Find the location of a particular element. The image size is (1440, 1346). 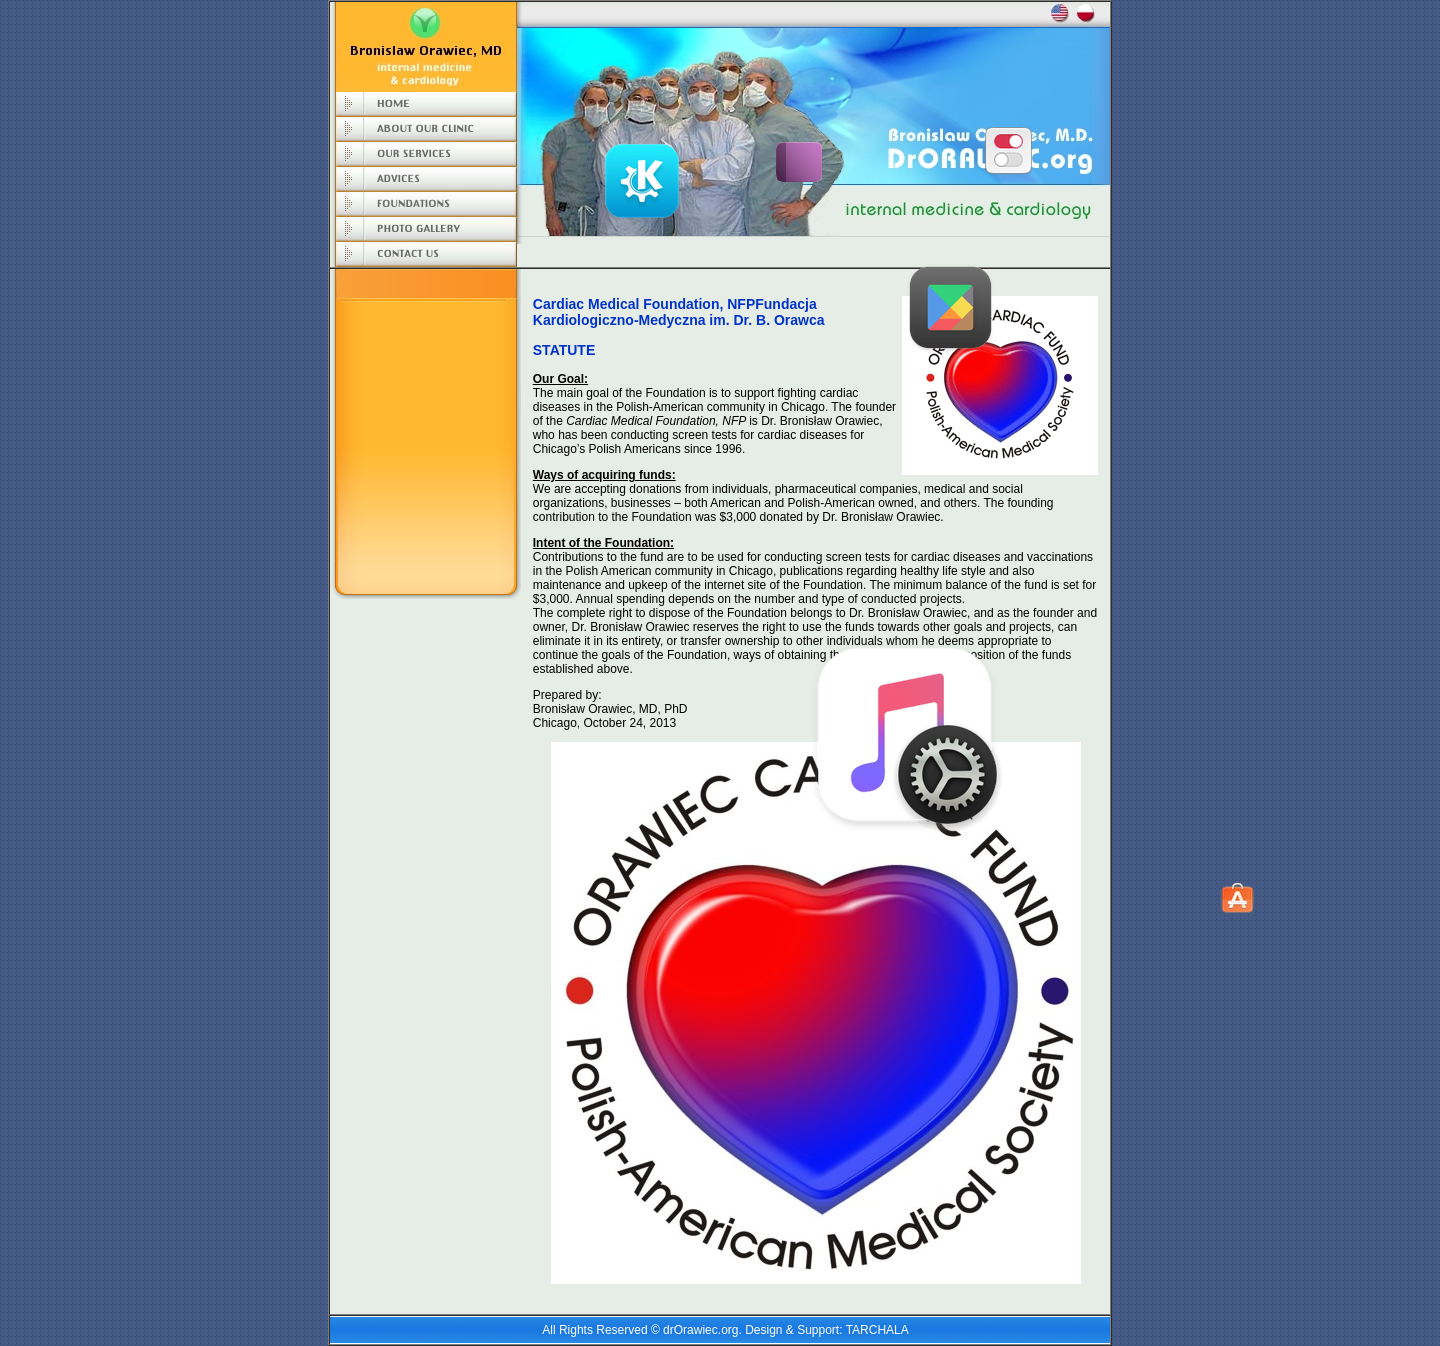

launch kde desktop environment settings is located at coordinates (642, 181).